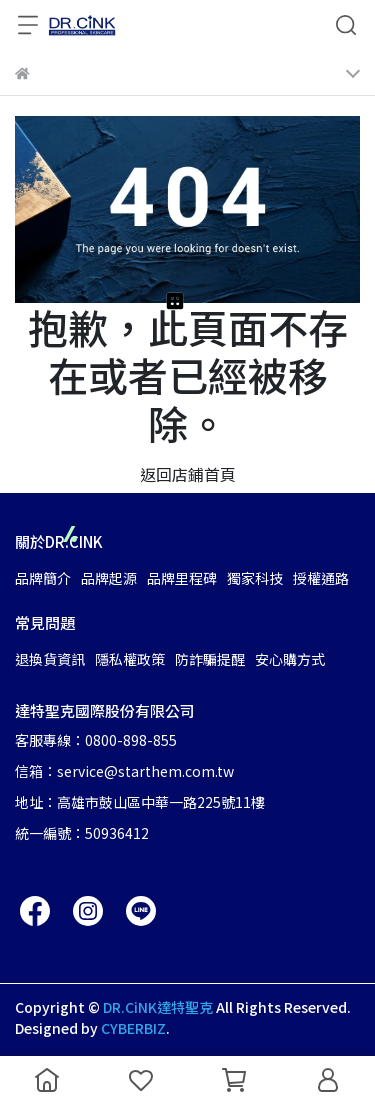 The width and height of the screenshot is (375, 1104). What do you see at coordinates (70, 534) in the screenshot?
I see `visit slashdot news website` at bounding box center [70, 534].